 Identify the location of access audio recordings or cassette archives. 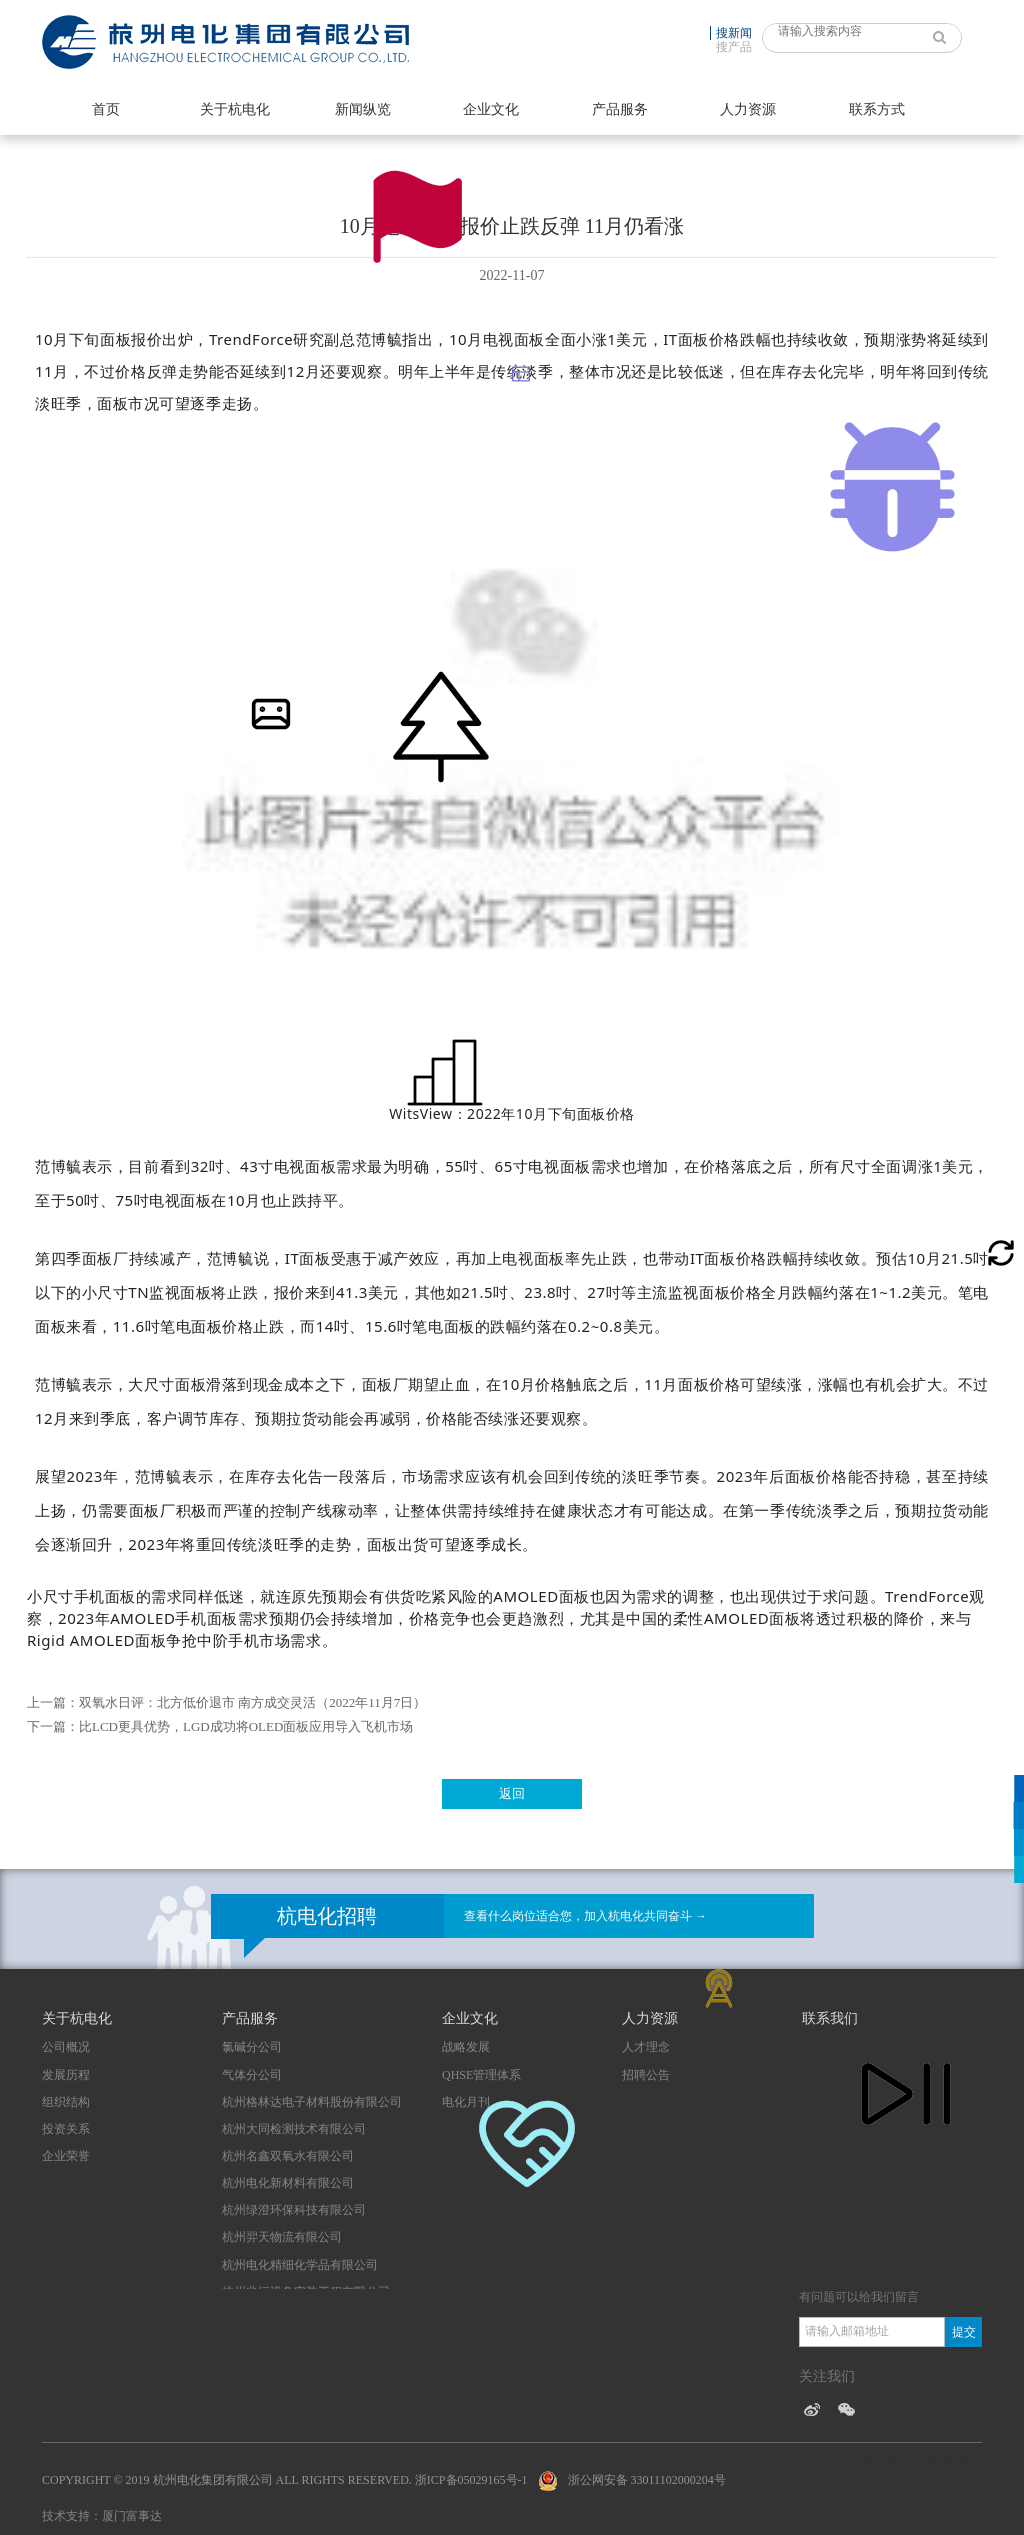
(271, 714).